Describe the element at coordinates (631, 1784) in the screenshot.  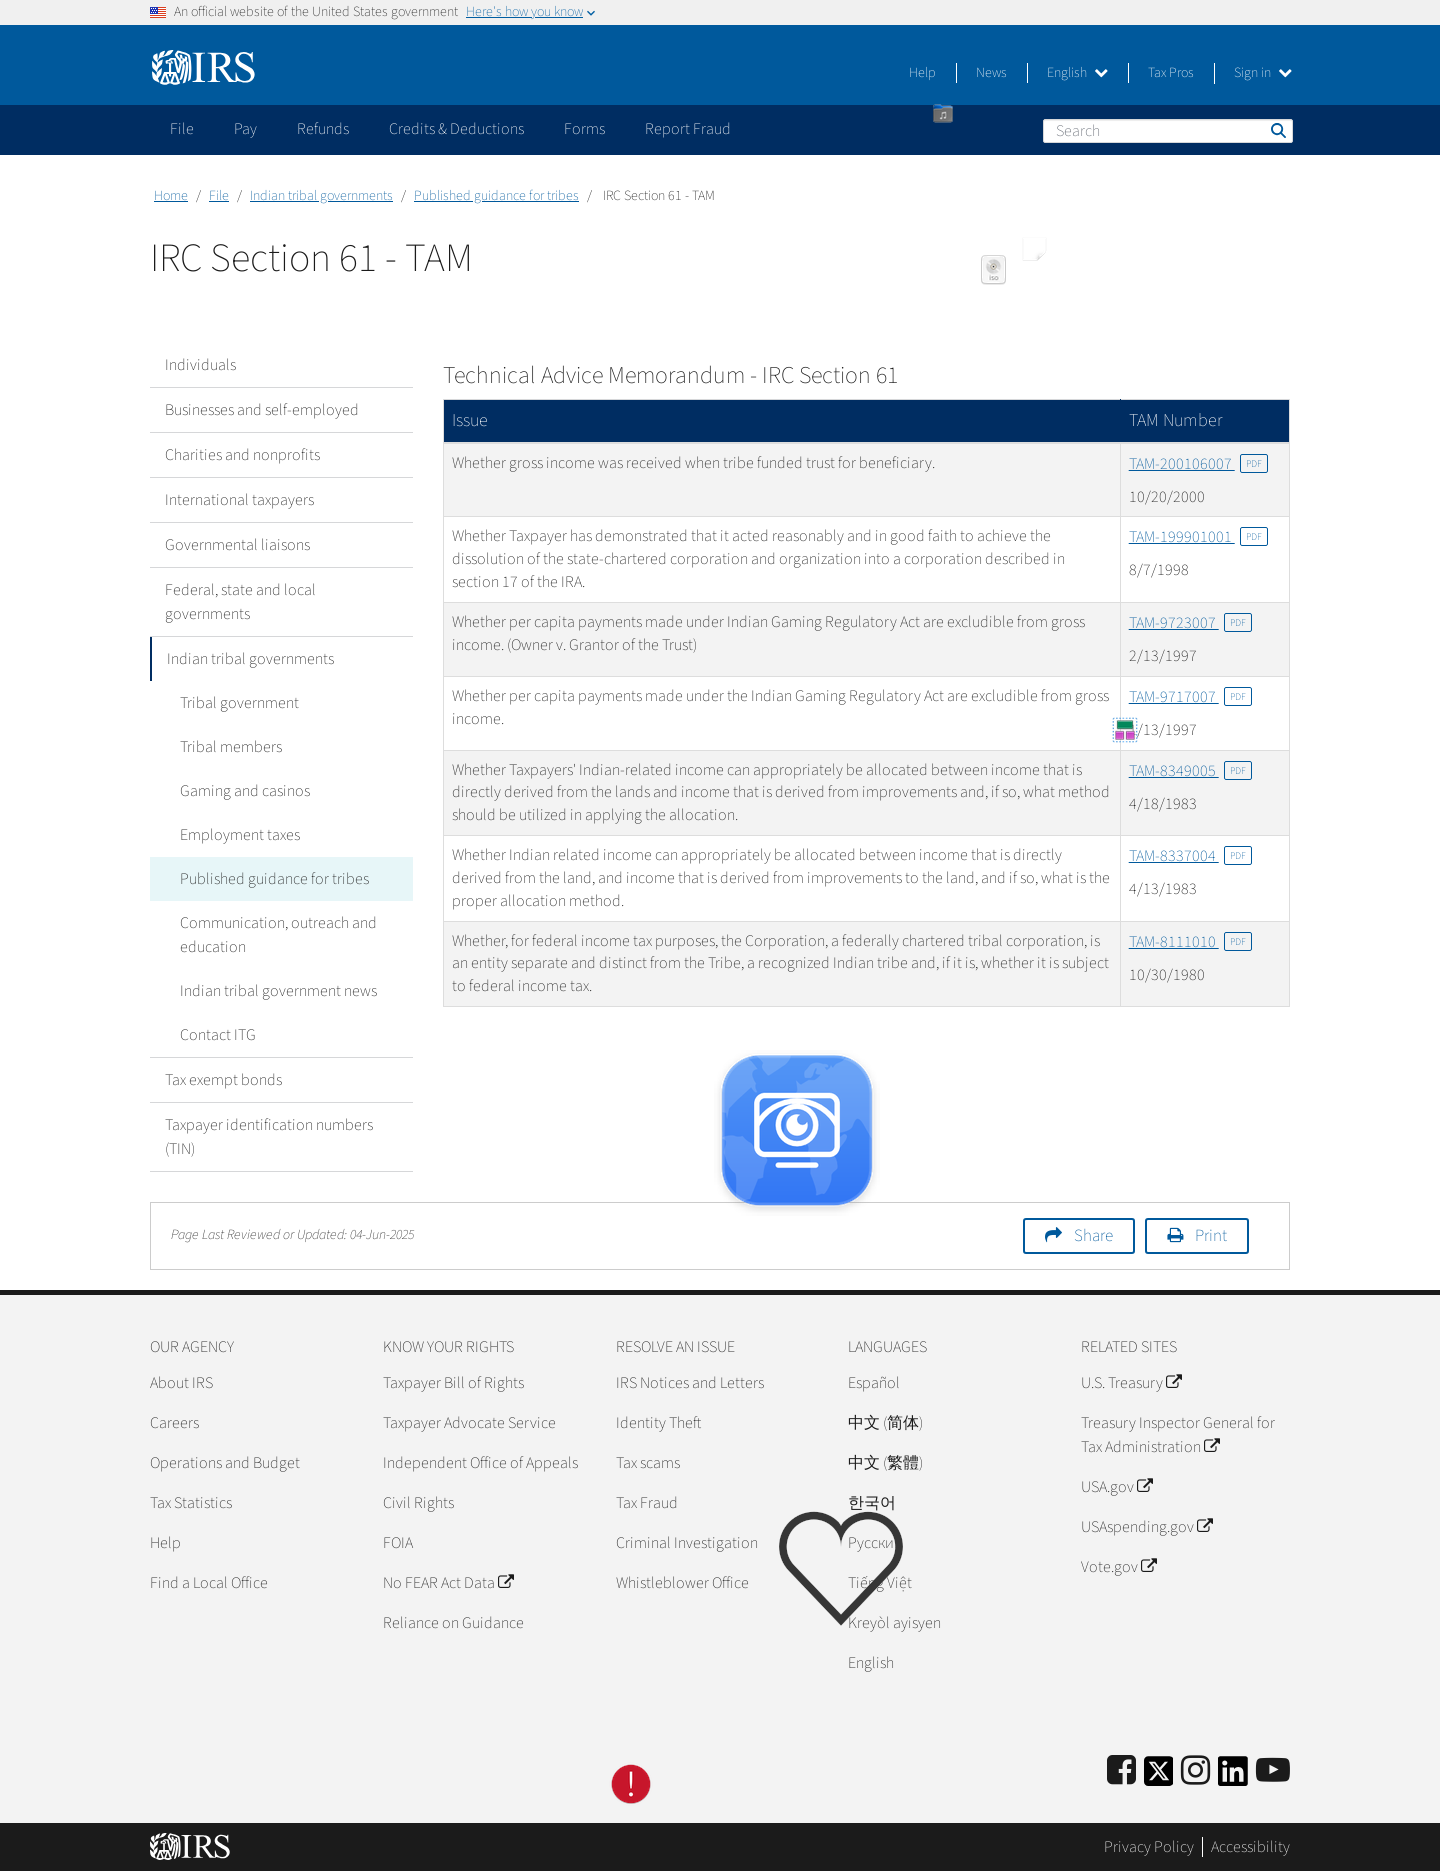
I see `indicates a critical warning or error state` at that location.